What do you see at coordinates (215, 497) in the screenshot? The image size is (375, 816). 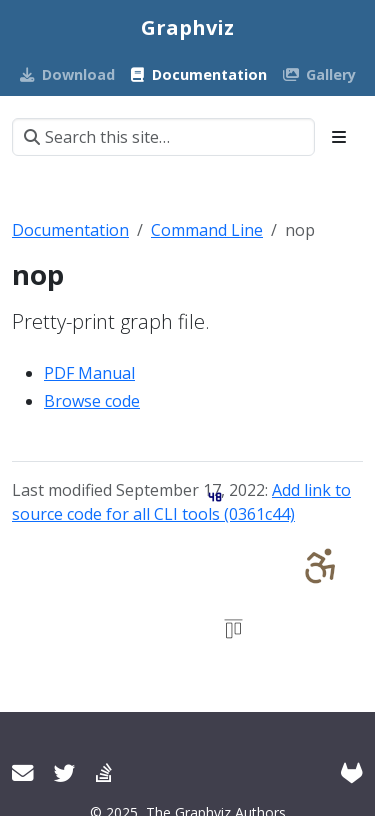 I see `indicates item number 48 in a list or sequence` at bounding box center [215, 497].